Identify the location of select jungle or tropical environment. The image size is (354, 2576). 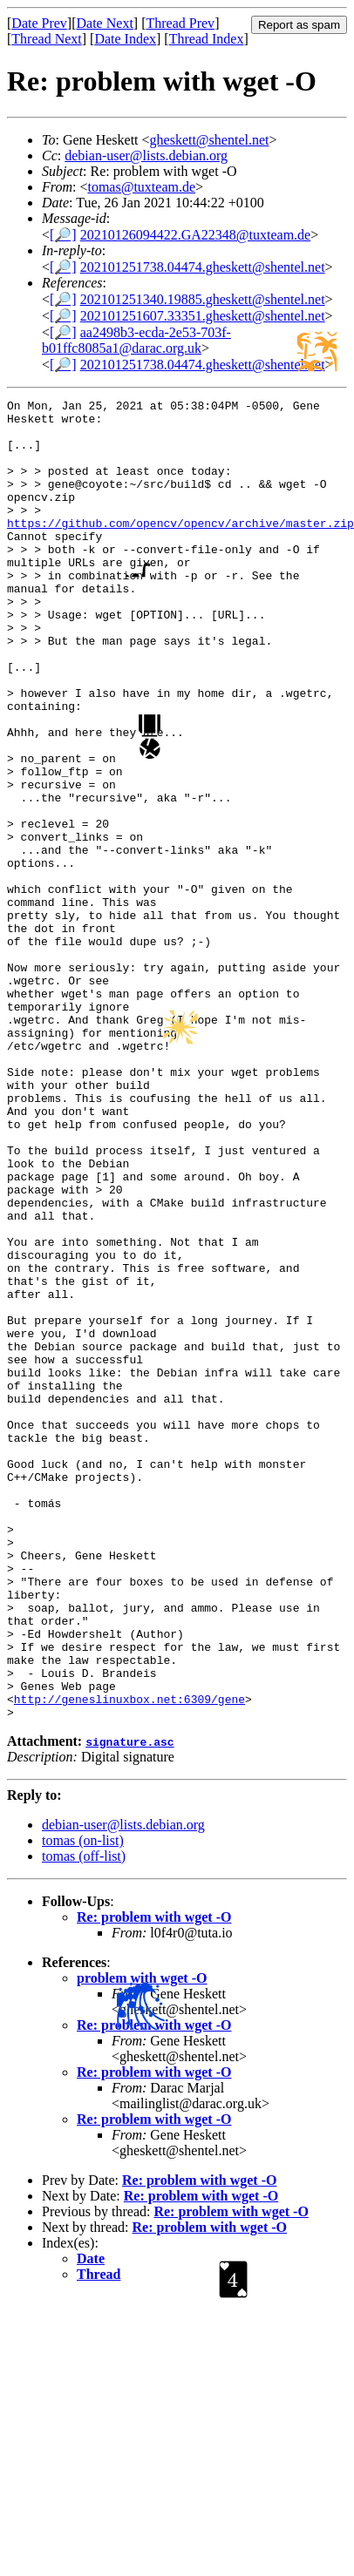
(317, 351).